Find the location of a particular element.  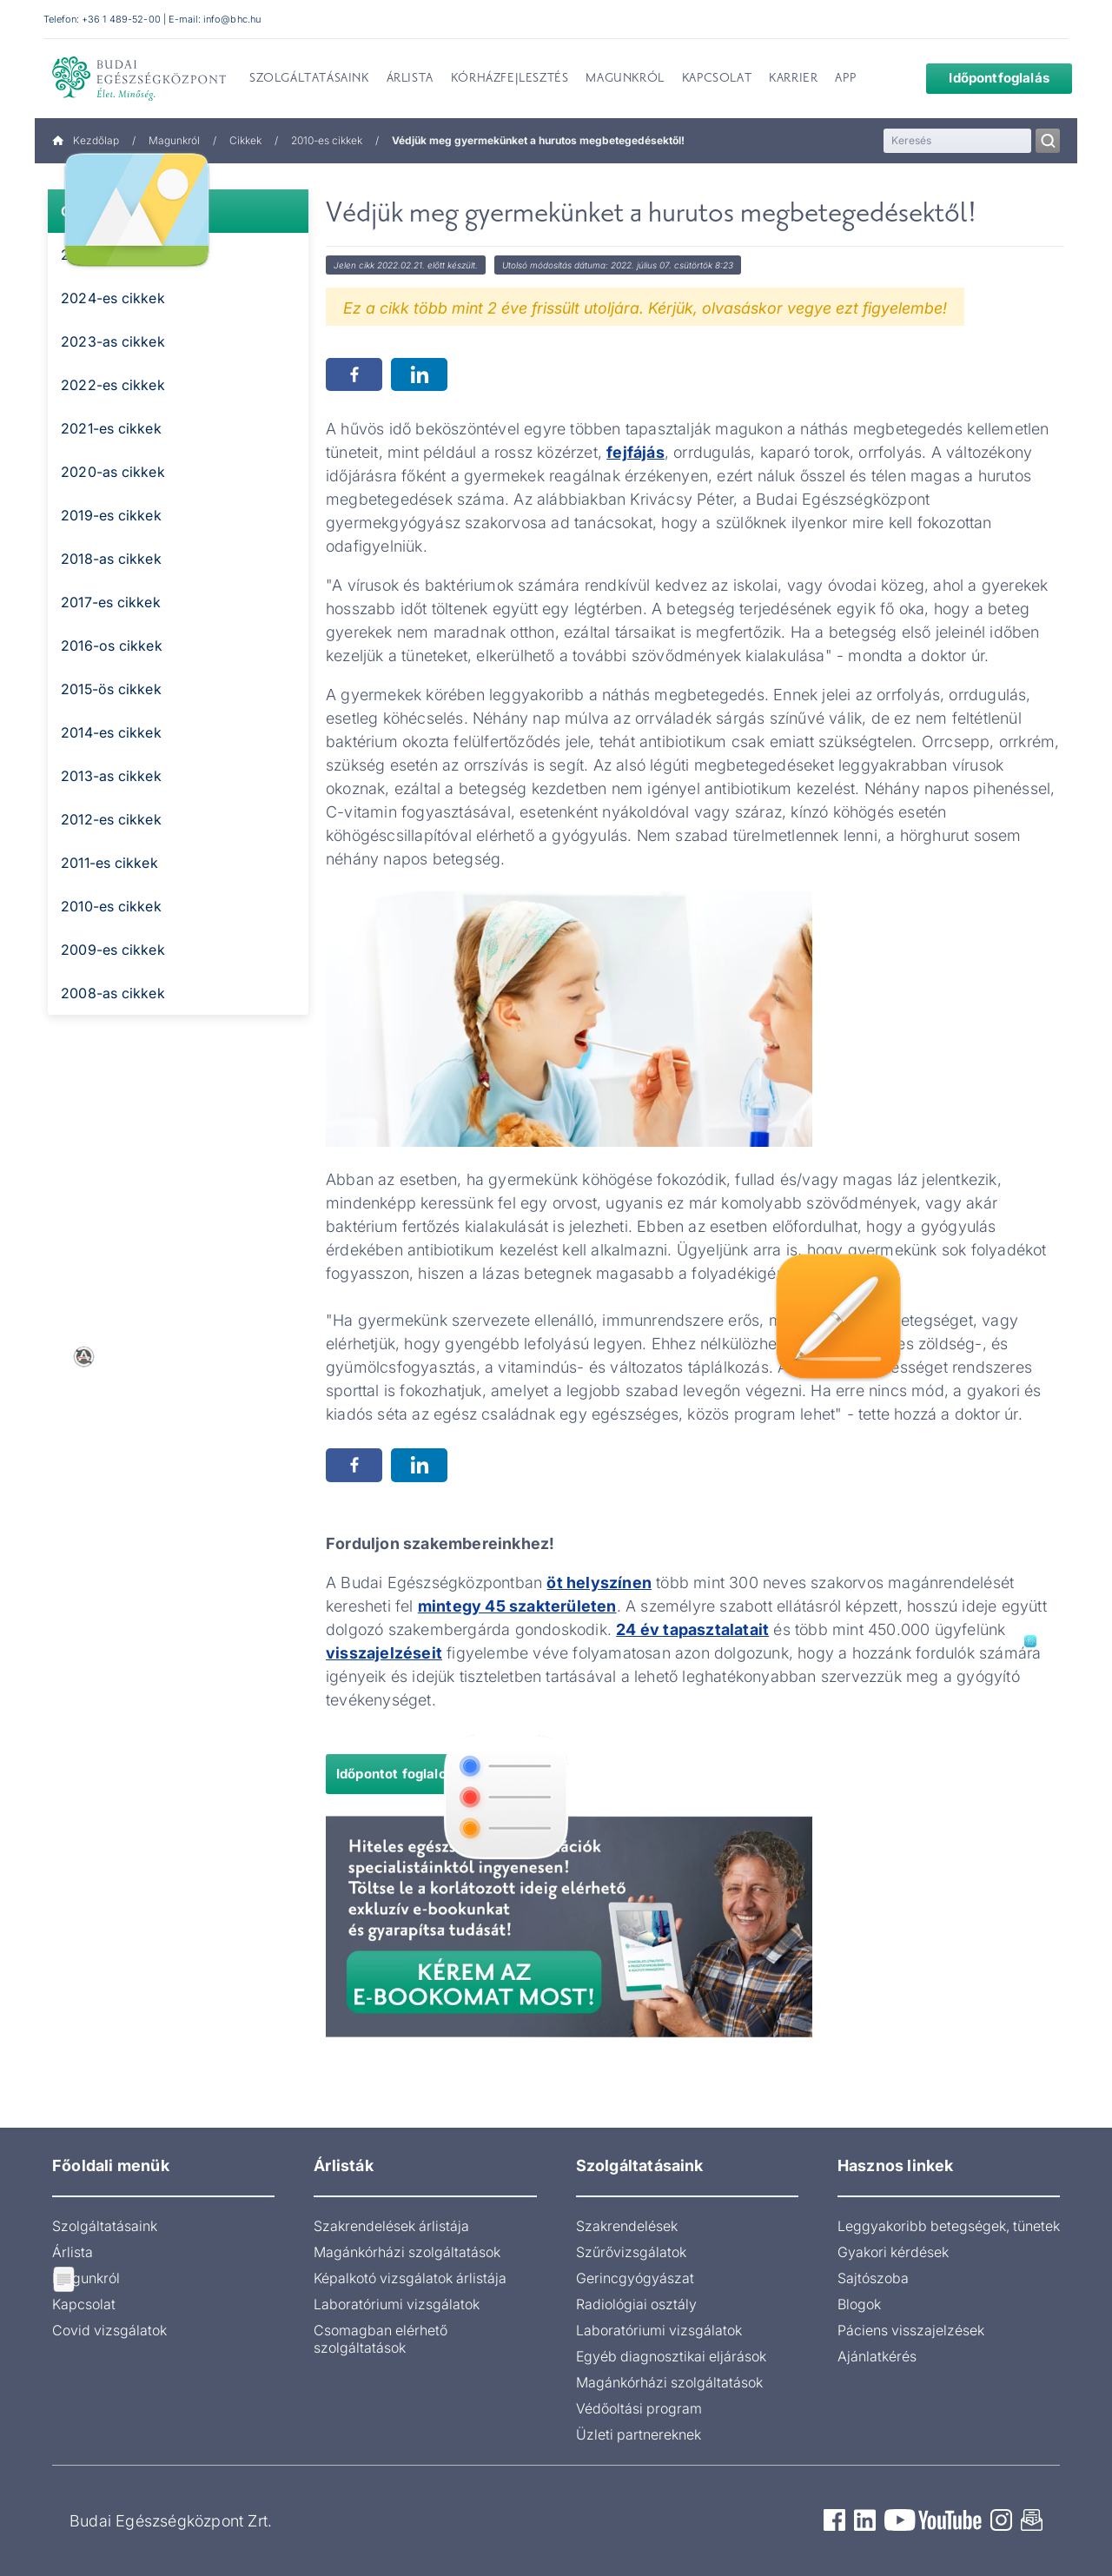

open the reminders app is located at coordinates (506, 1797).